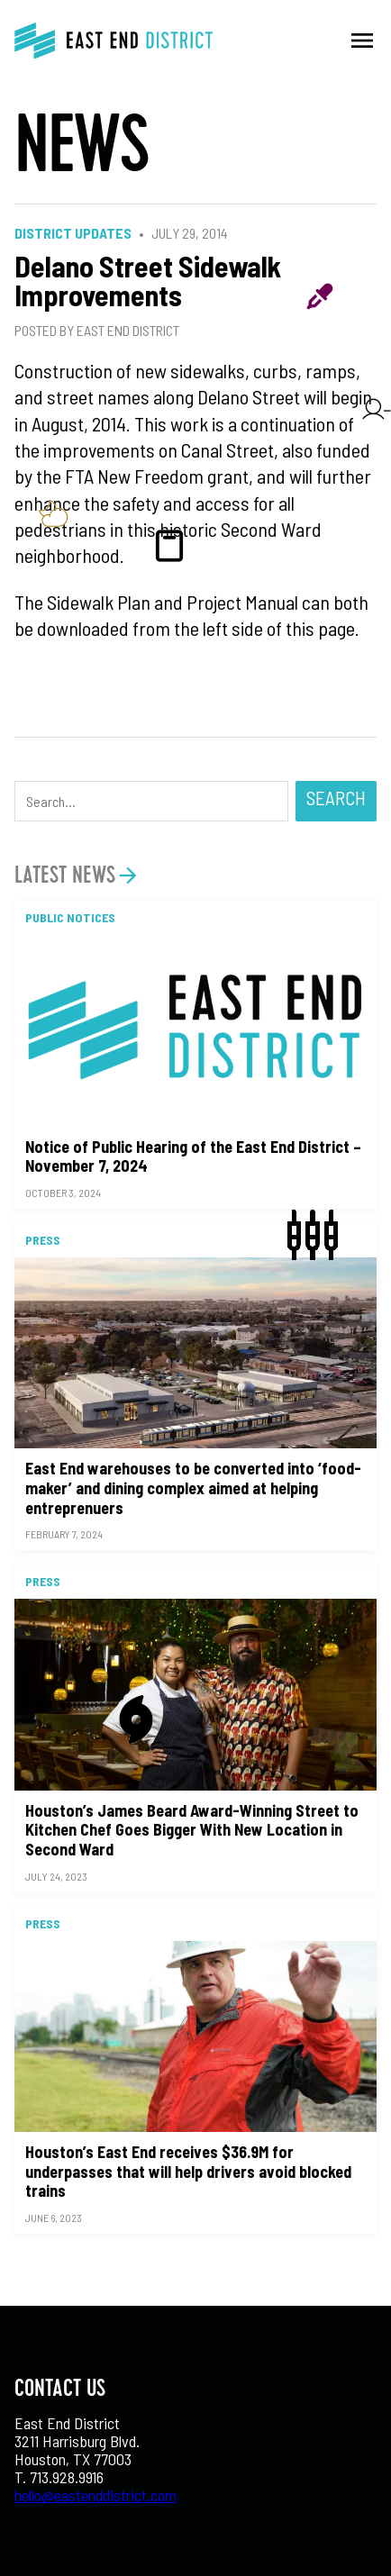 The image size is (391, 2576). What do you see at coordinates (136, 1719) in the screenshot?
I see `indicates hurricane or tropical storm warning` at bounding box center [136, 1719].